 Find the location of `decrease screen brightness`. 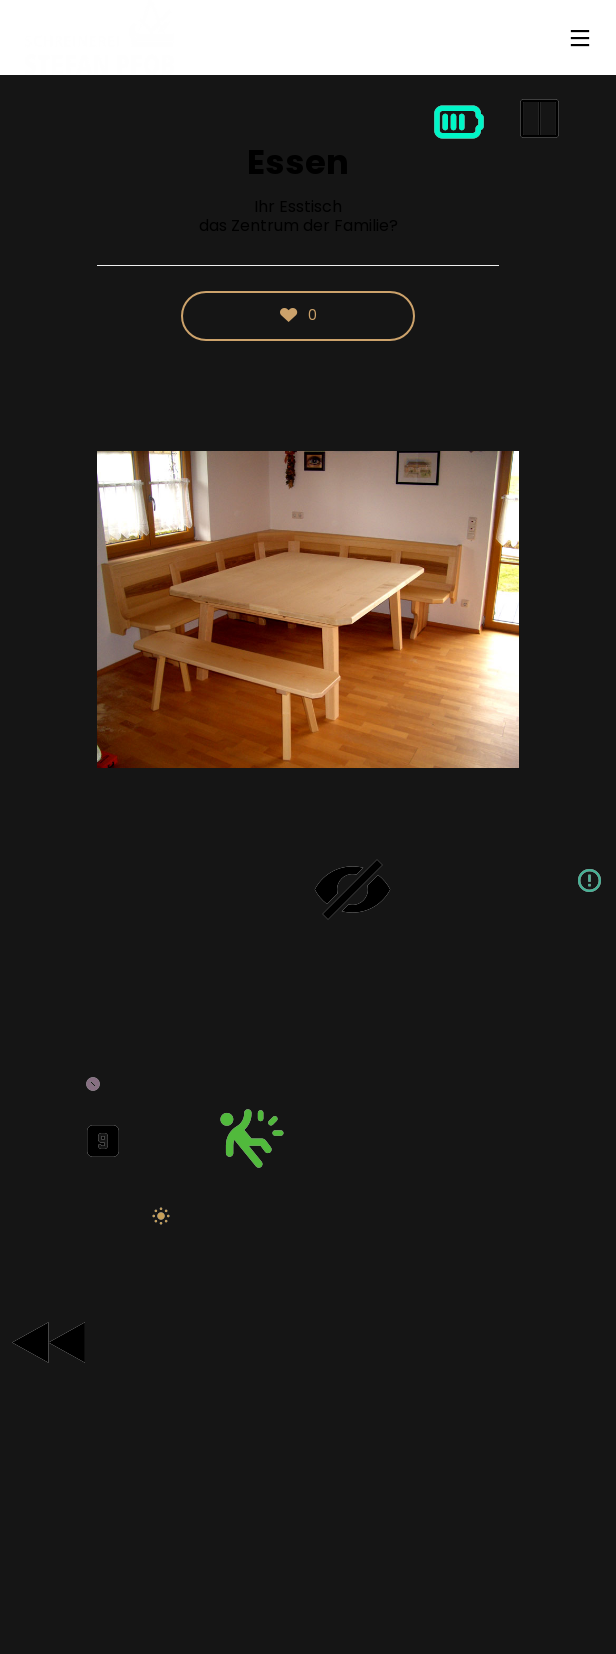

decrease screen brightness is located at coordinates (161, 1216).